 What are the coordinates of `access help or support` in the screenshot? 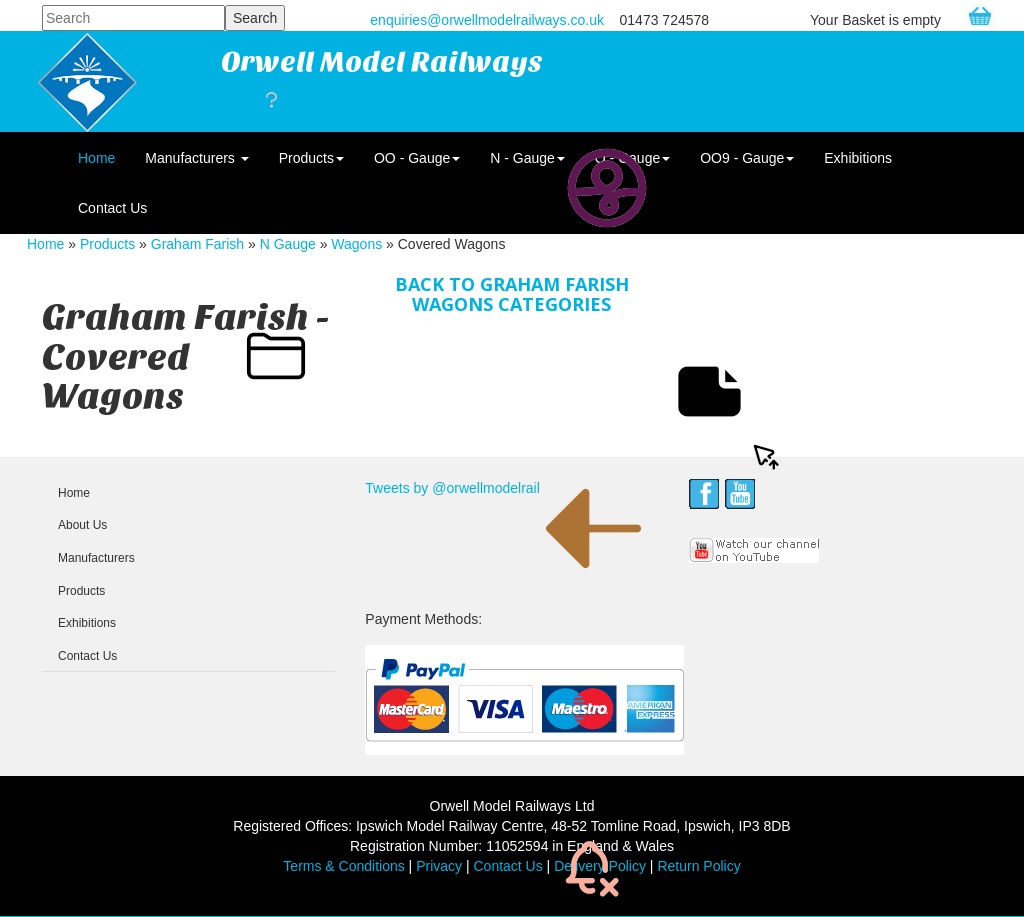 It's located at (271, 99).